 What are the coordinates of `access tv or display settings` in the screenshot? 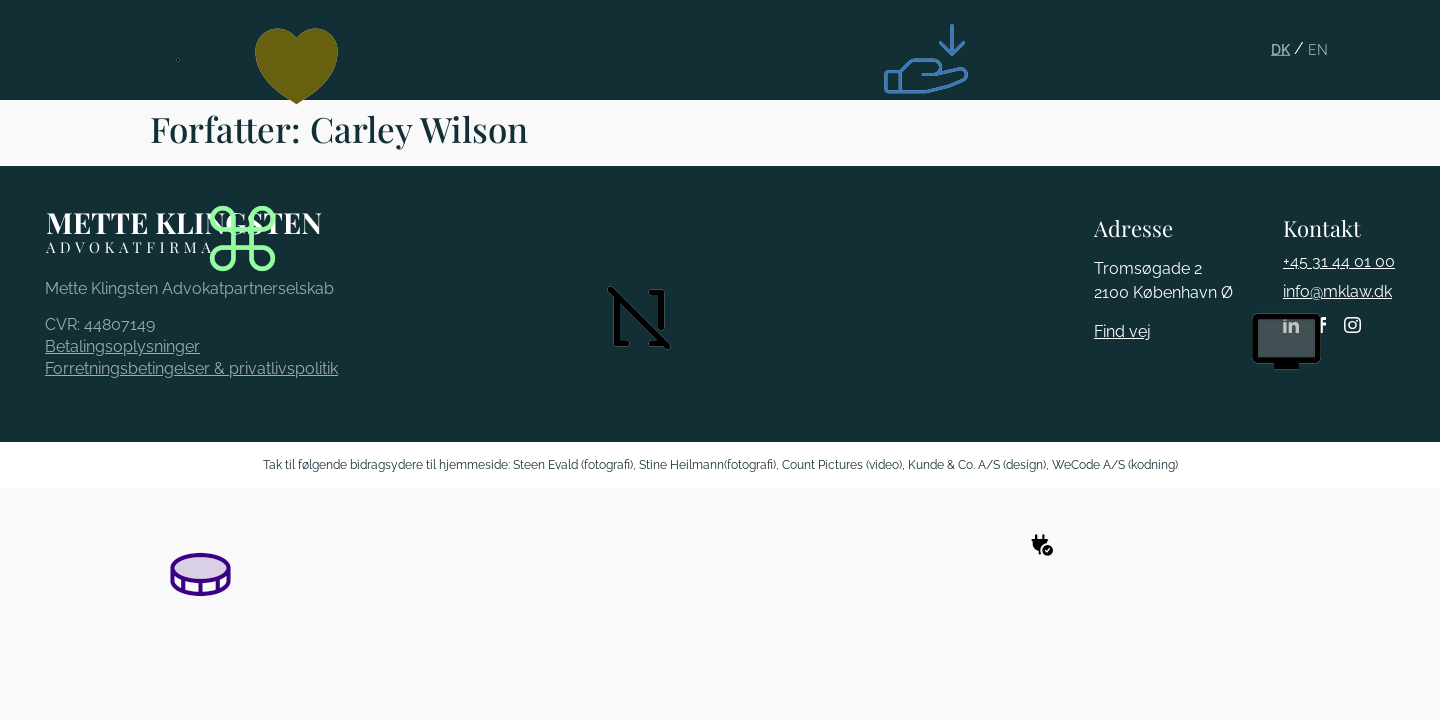 It's located at (1286, 341).